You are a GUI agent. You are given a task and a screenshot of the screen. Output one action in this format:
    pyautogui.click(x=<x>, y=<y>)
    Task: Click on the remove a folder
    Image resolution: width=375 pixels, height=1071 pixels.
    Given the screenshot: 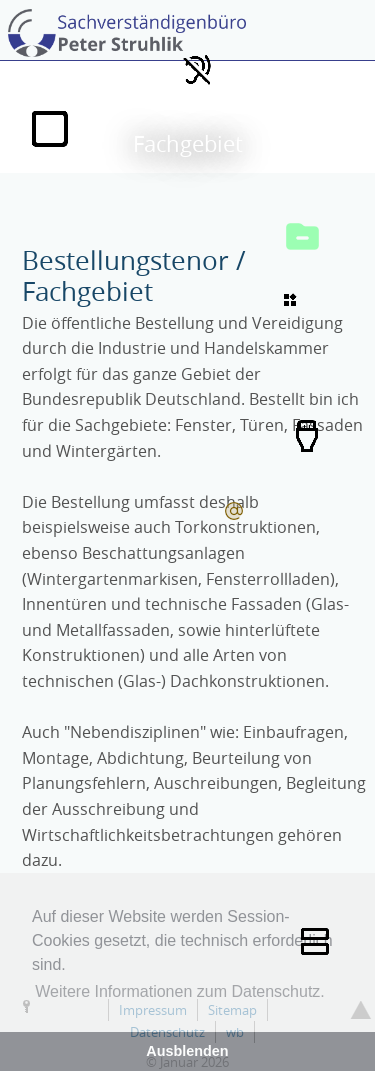 What is the action you would take?
    pyautogui.click(x=302, y=237)
    